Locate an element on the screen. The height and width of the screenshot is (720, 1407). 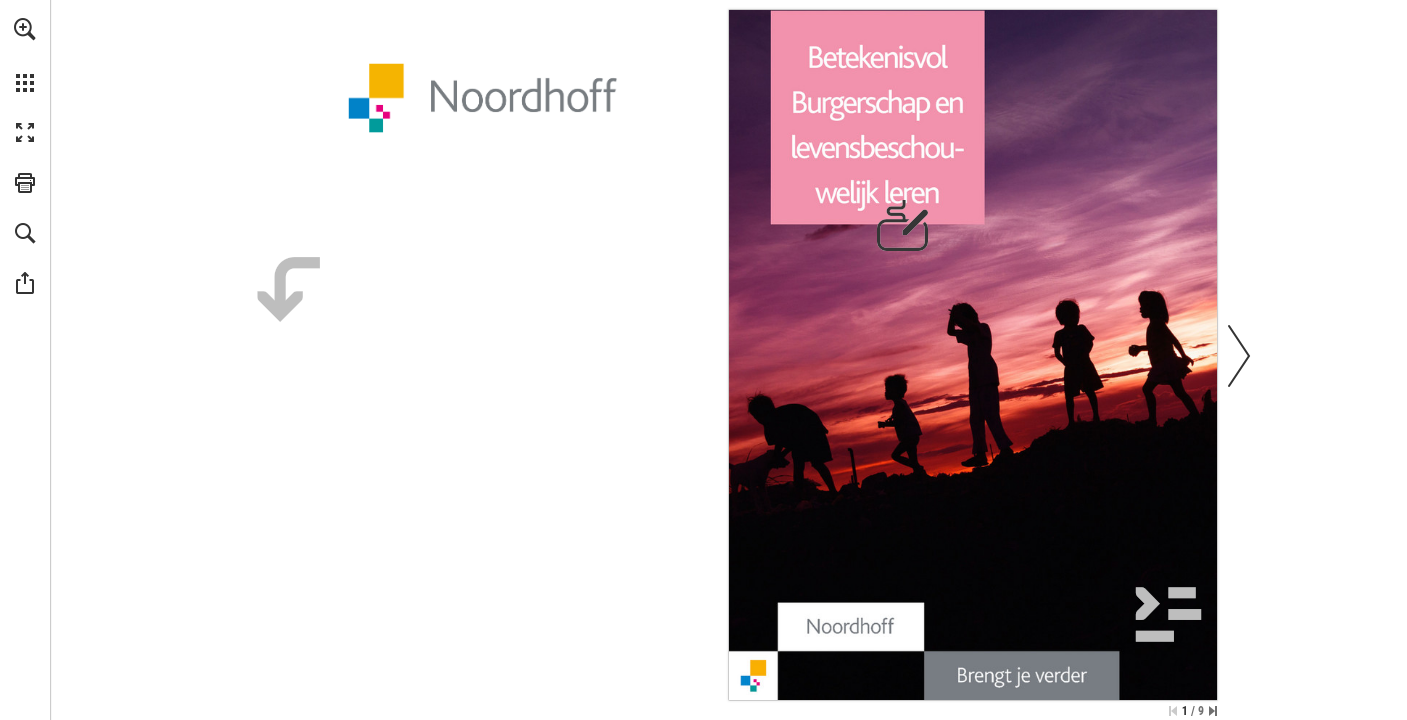
increase text indentation is located at coordinates (1168, 614).